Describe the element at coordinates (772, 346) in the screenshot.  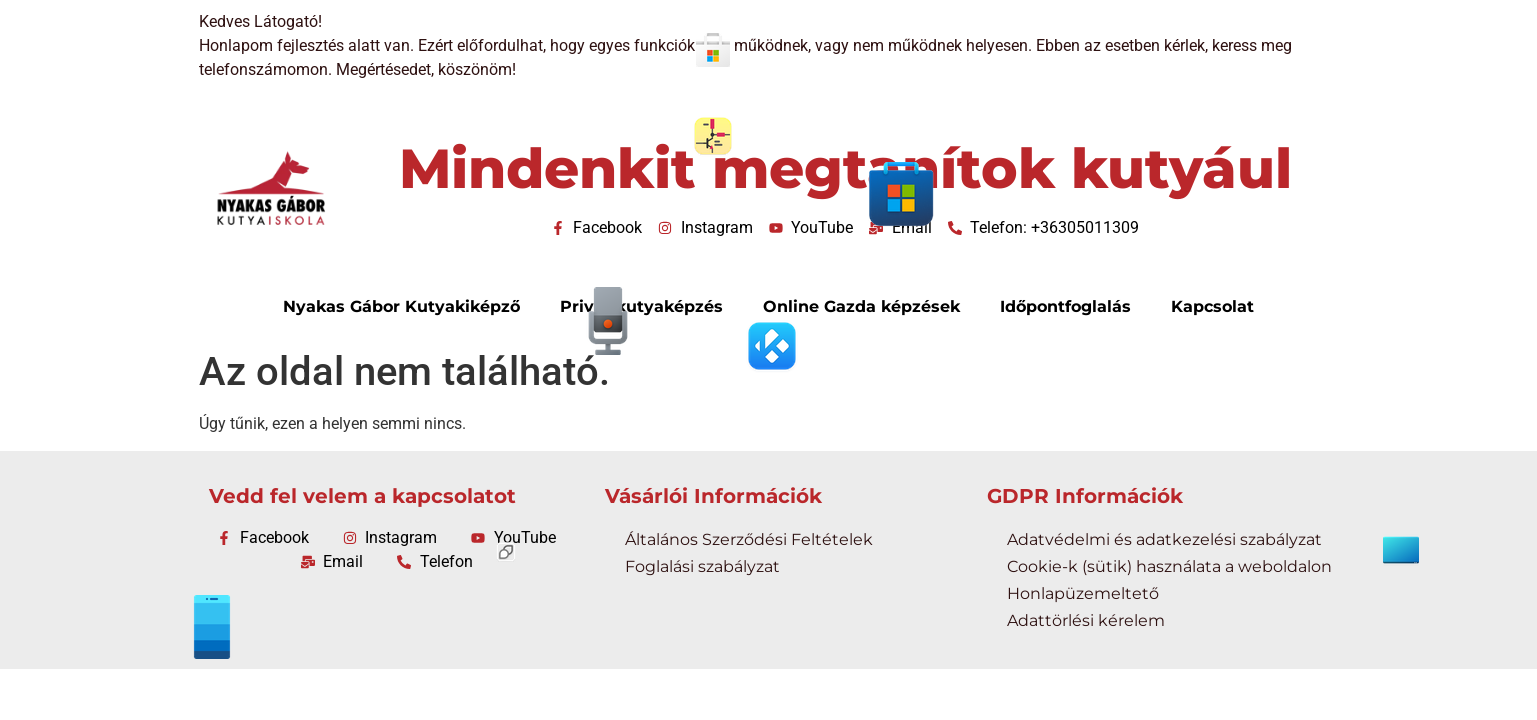
I see `open kodi media center` at that location.